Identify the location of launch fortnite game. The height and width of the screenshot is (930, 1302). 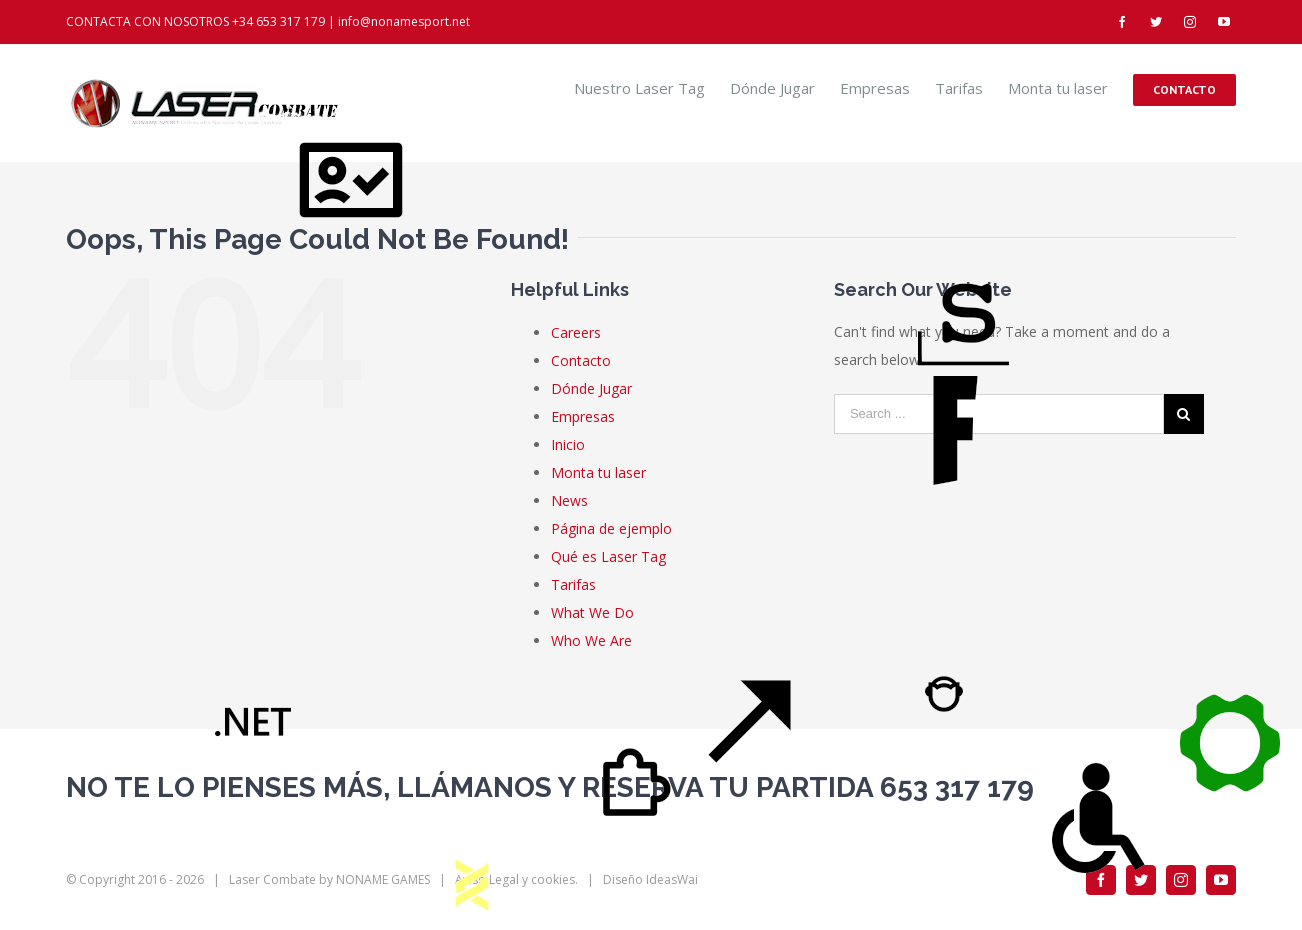
(955, 430).